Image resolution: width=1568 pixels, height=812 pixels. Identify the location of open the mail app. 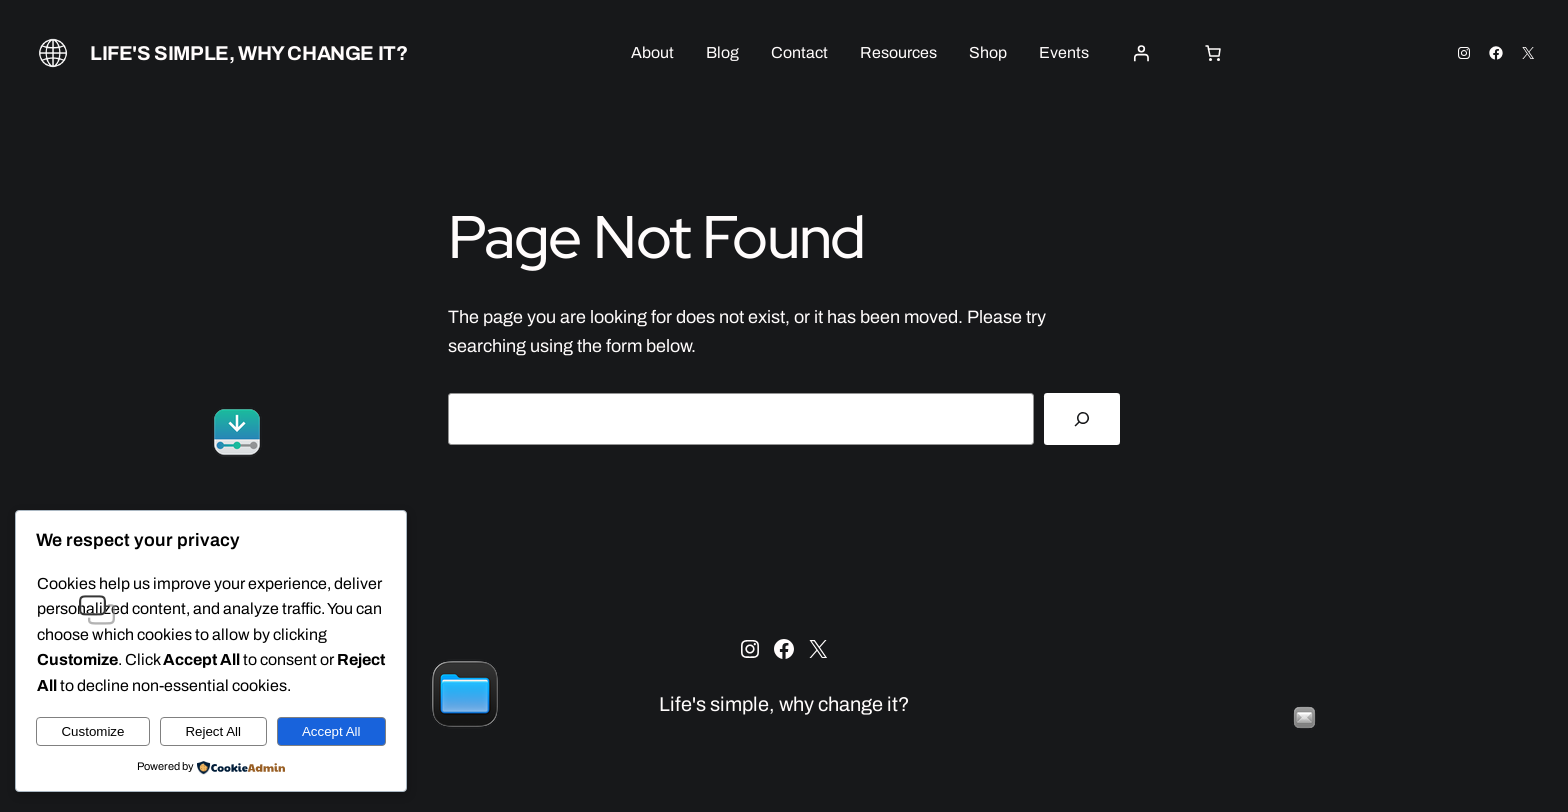
(1304, 717).